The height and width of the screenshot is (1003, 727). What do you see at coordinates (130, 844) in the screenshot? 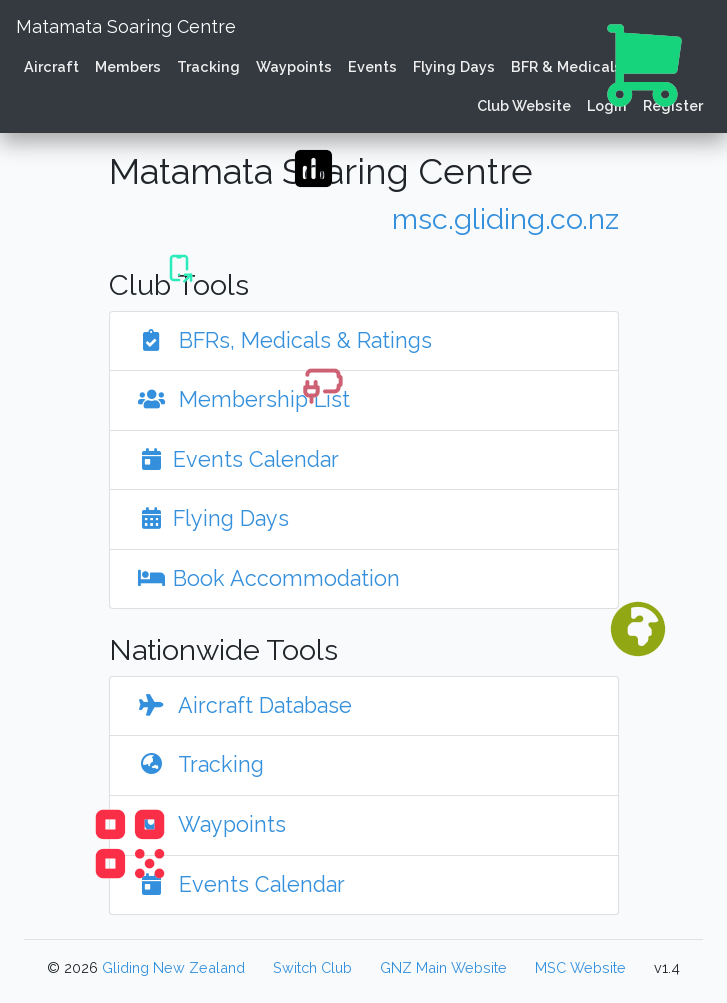
I see `scan or generate a QR code` at bounding box center [130, 844].